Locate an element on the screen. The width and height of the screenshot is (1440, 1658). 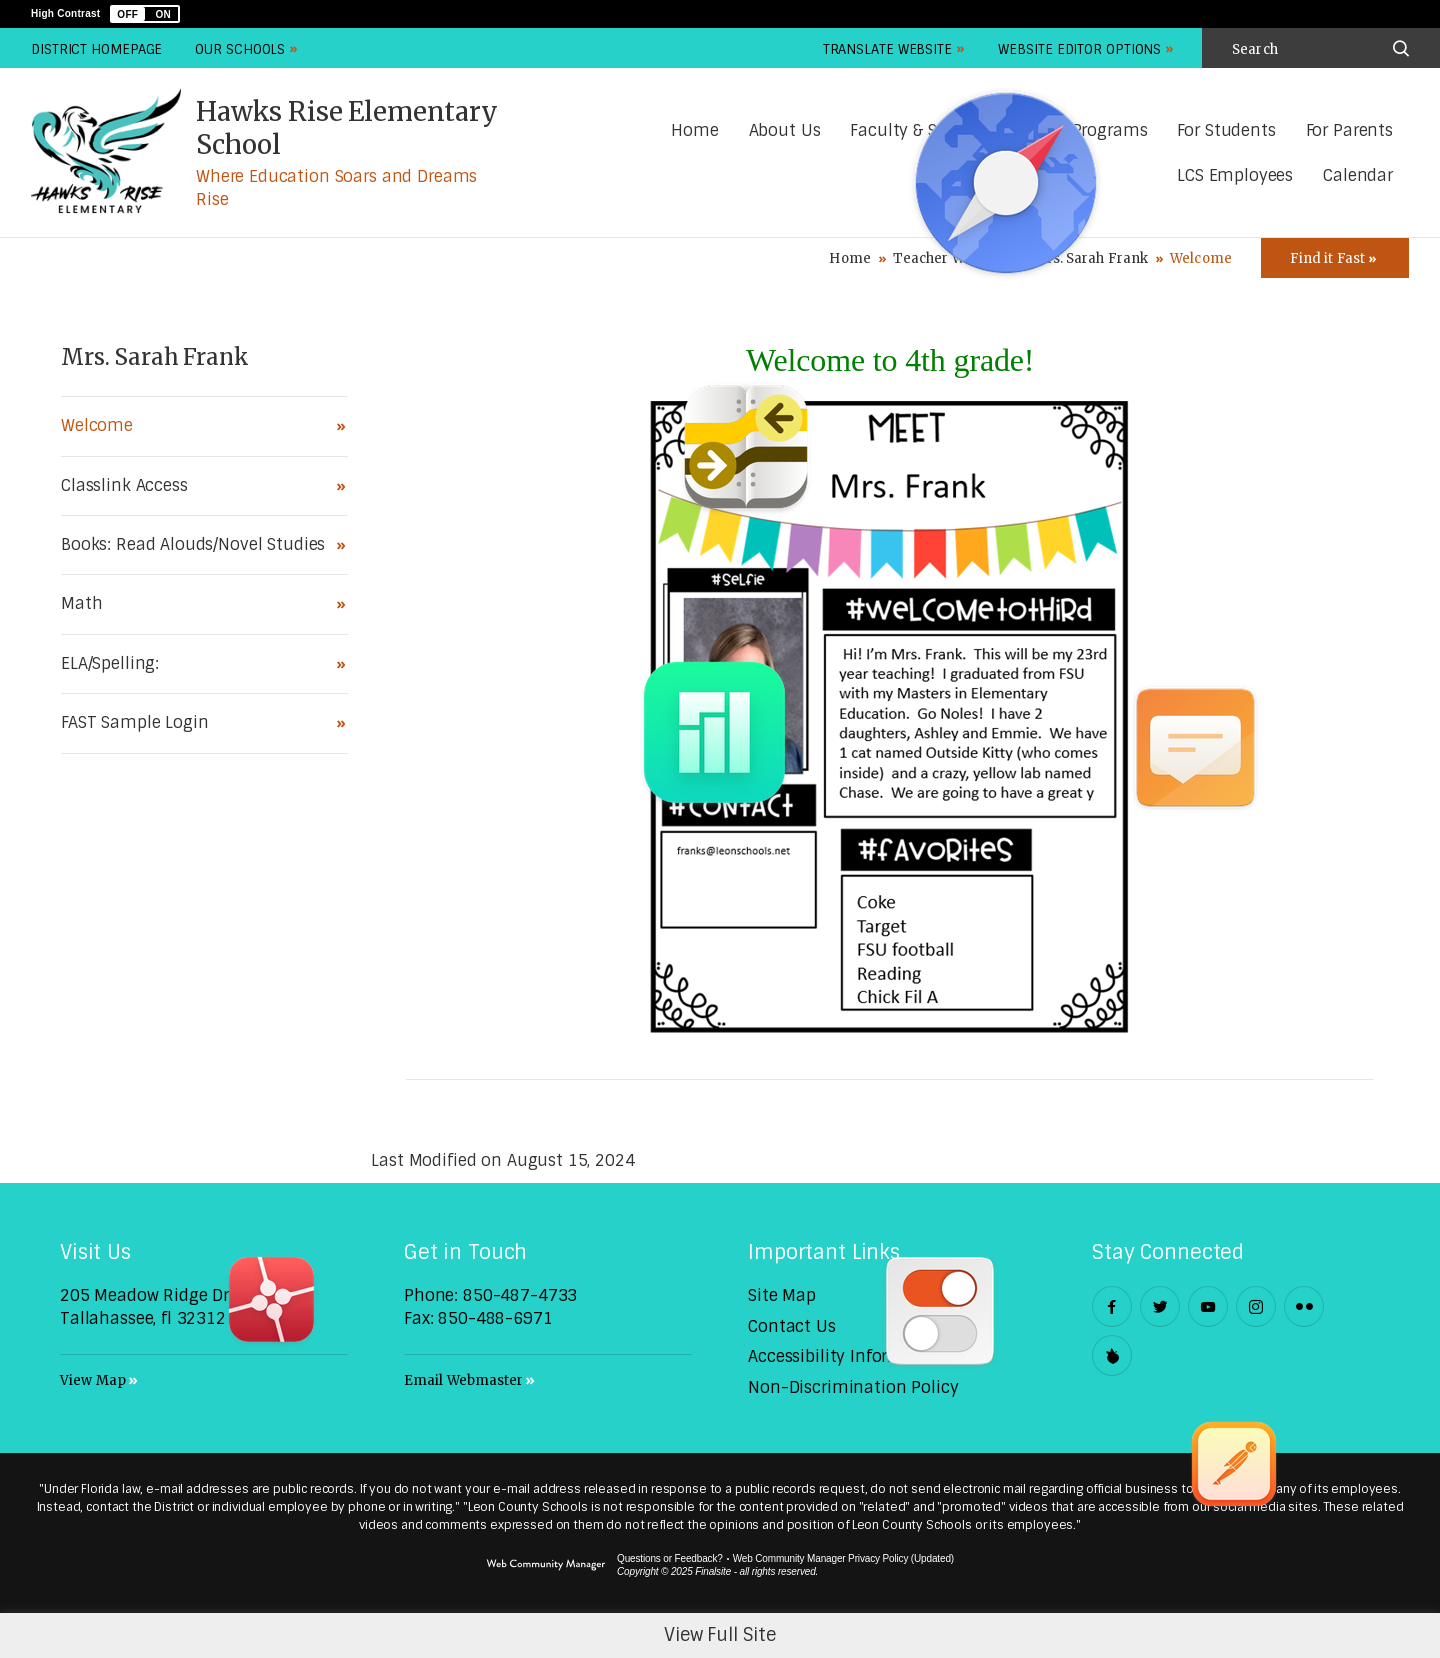
open messaging or chat application is located at coordinates (1195, 747).